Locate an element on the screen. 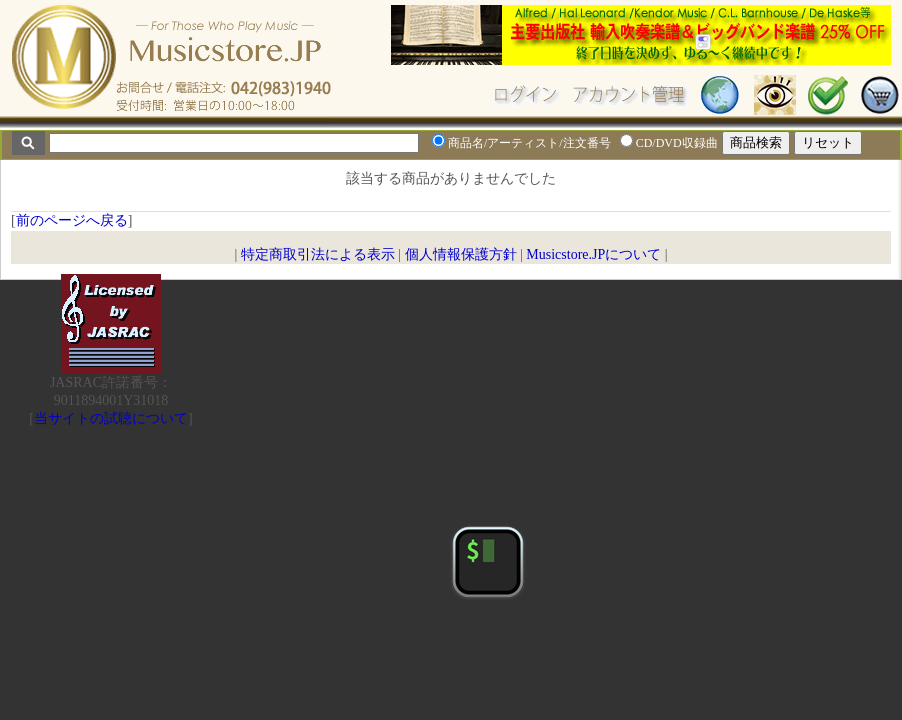  open desktop preferences or settings is located at coordinates (703, 42).